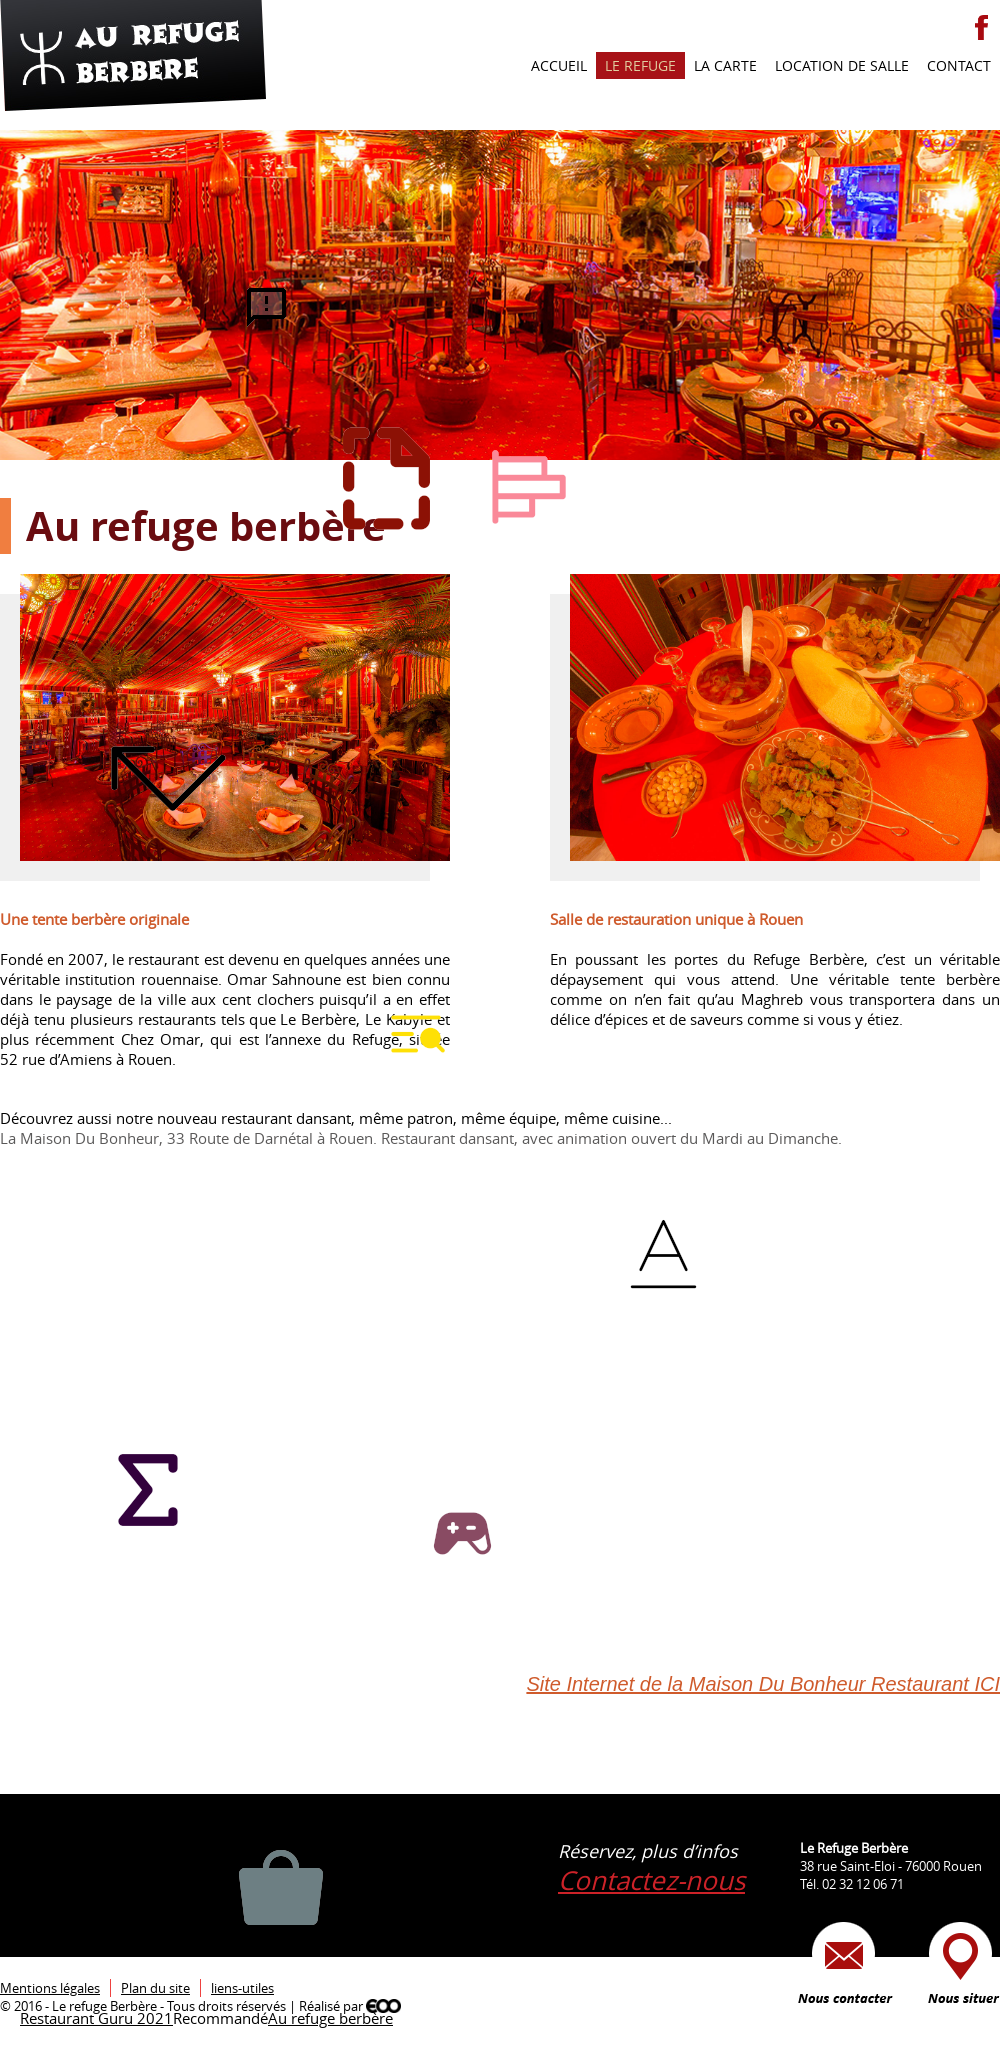  Describe the element at coordinates (386, 478) in the screenshot. I see `a draft or unsaved document` at that location.